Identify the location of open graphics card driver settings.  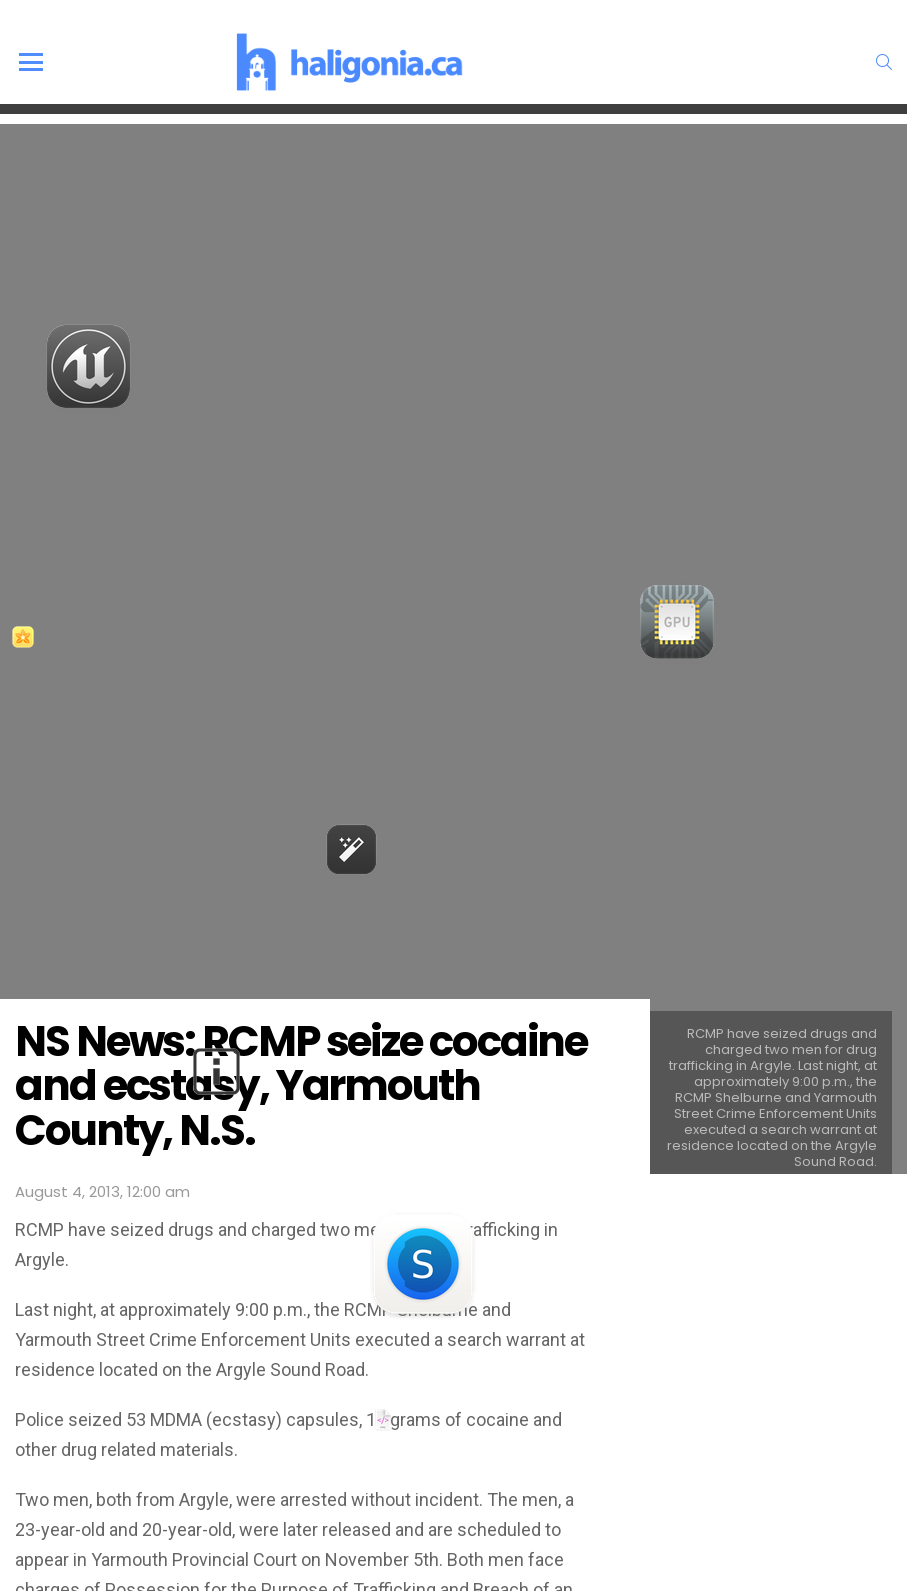
(677, 622).